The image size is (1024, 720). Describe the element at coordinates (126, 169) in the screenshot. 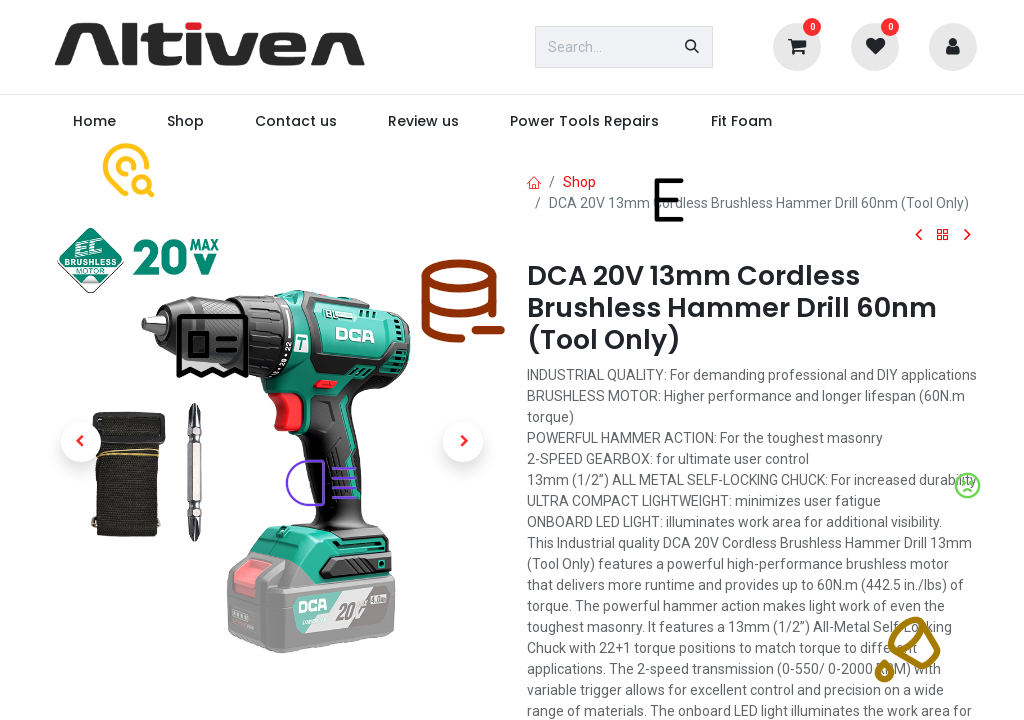

I see `search for a location on the map` at that location.